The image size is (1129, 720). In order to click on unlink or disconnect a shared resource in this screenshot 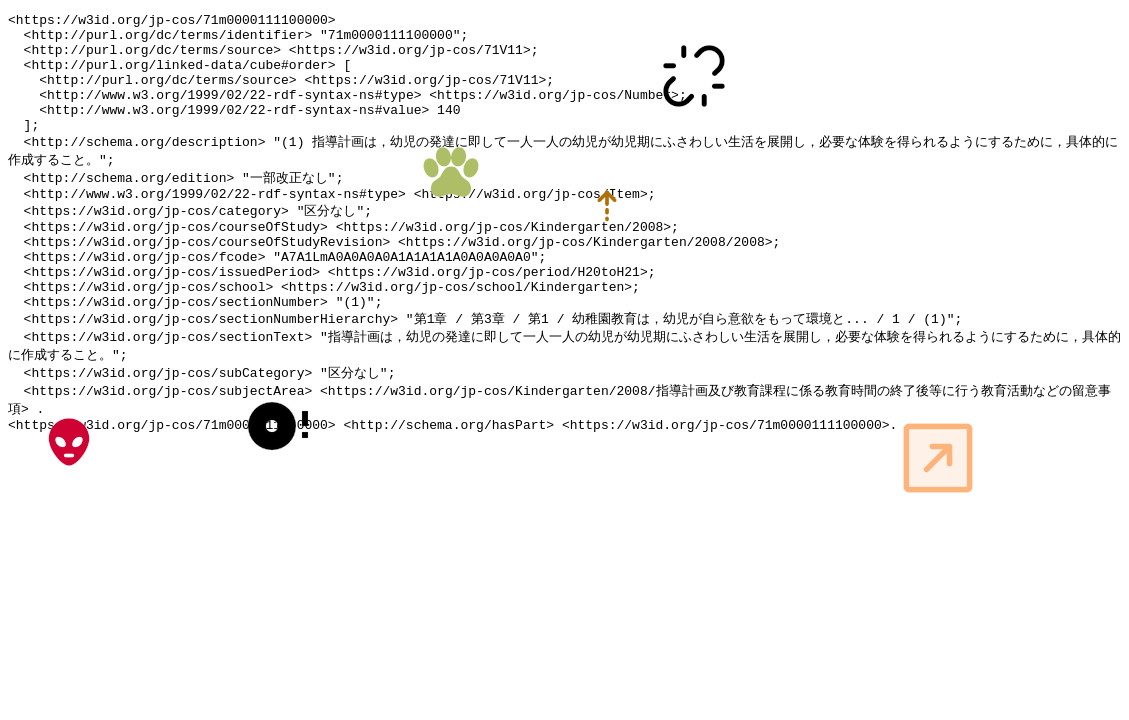, I will do `click(694, 76)`.